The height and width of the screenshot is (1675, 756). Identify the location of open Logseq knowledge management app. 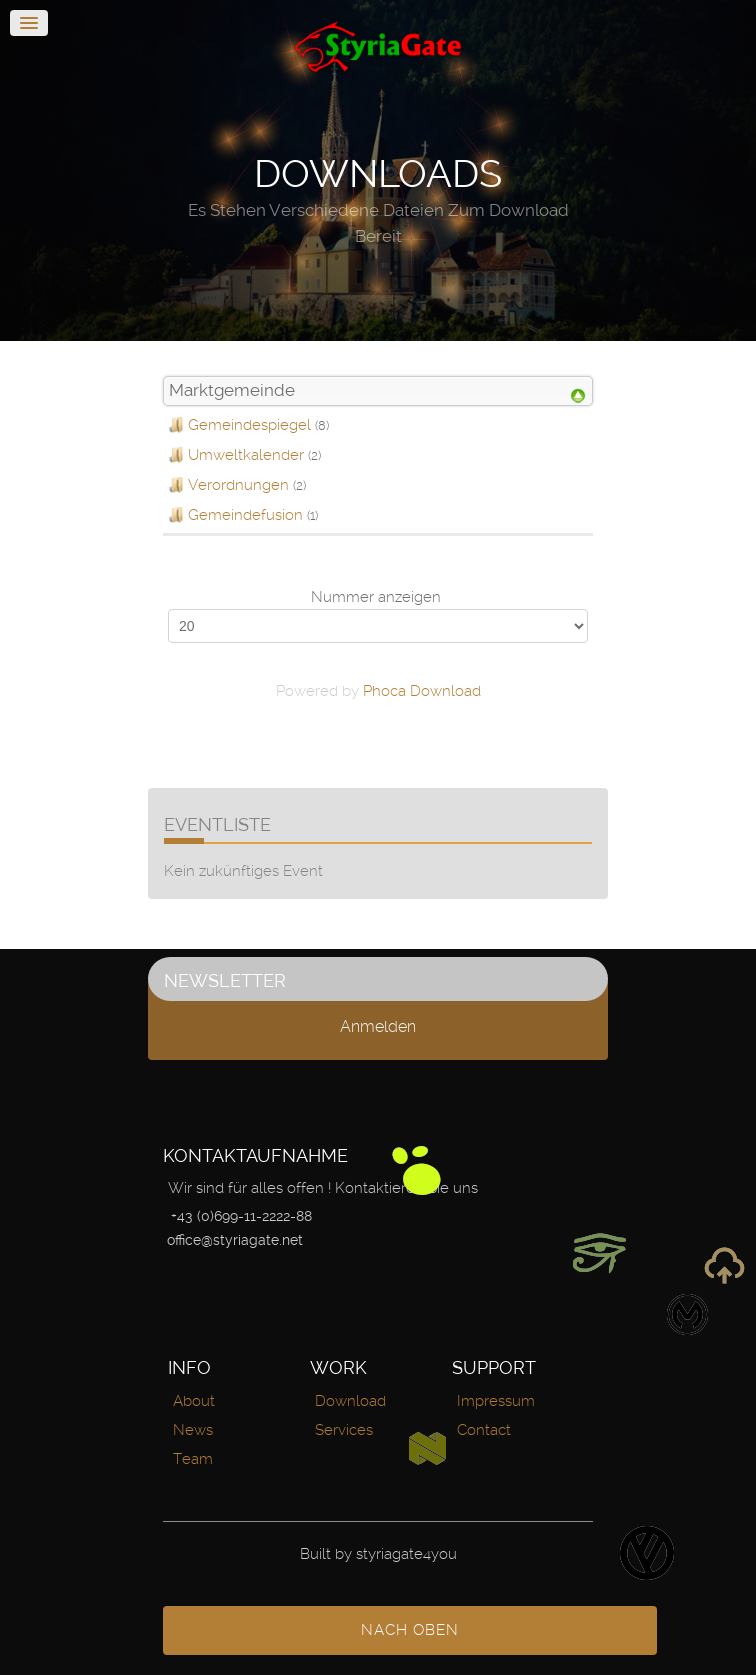
(416, 1170).